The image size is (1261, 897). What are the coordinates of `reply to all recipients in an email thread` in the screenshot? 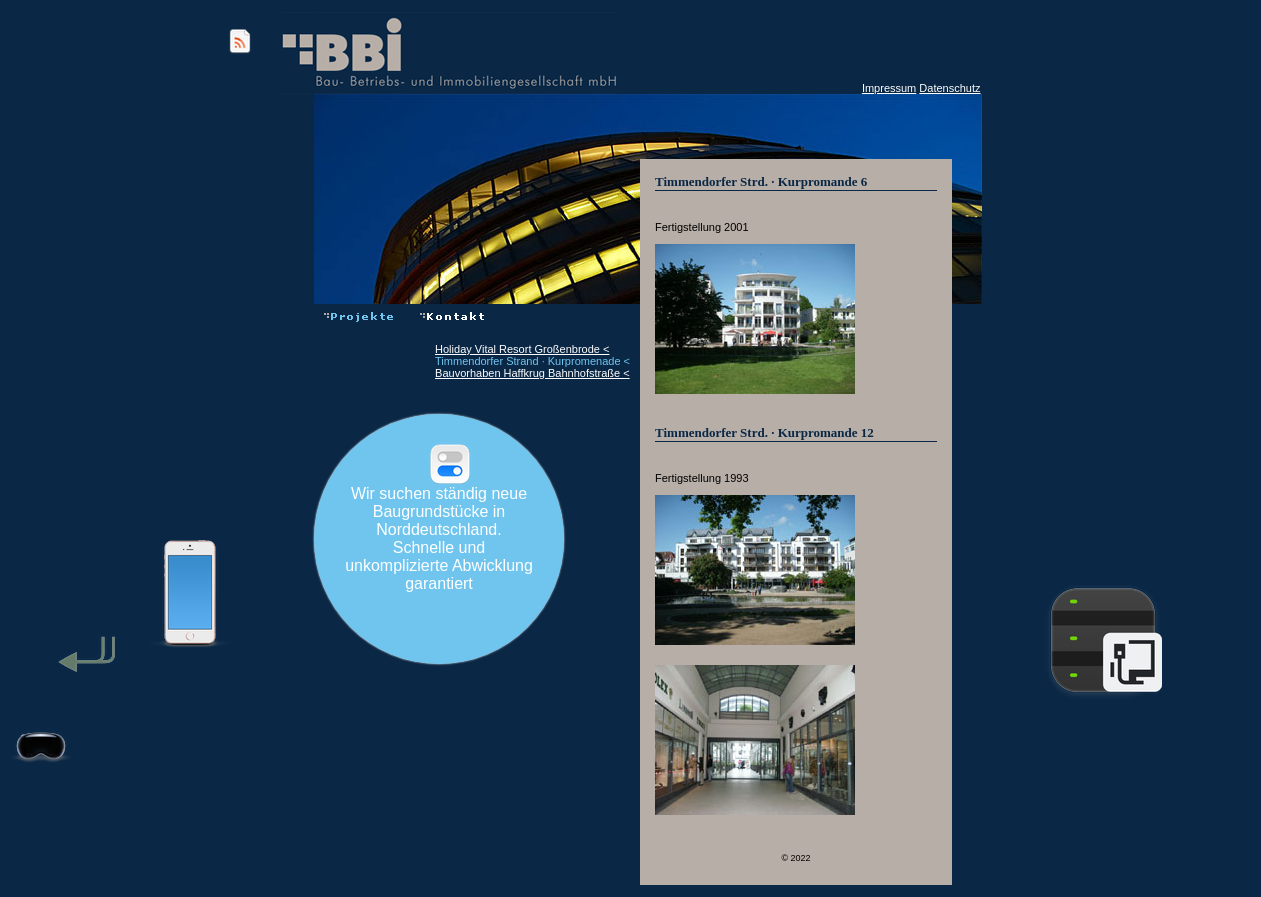 It's located at (86, 654).